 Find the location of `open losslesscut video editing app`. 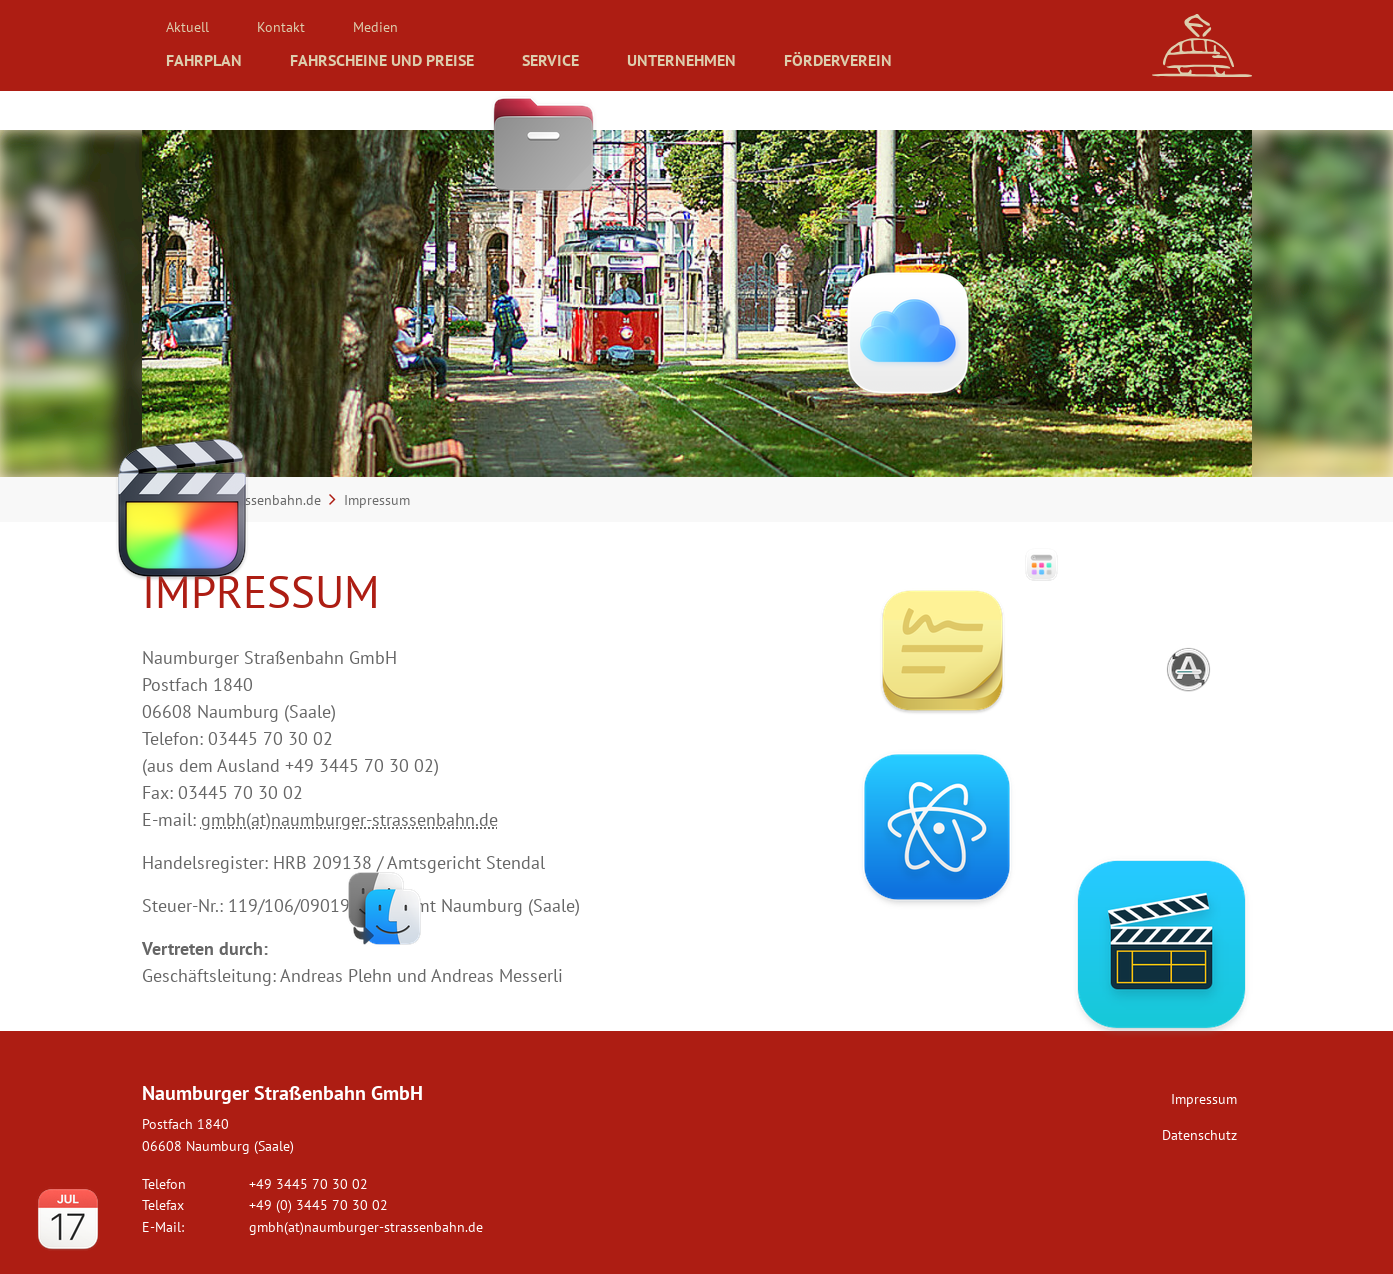

open losslesscut video editing app is located at coordinates (1161, 944).